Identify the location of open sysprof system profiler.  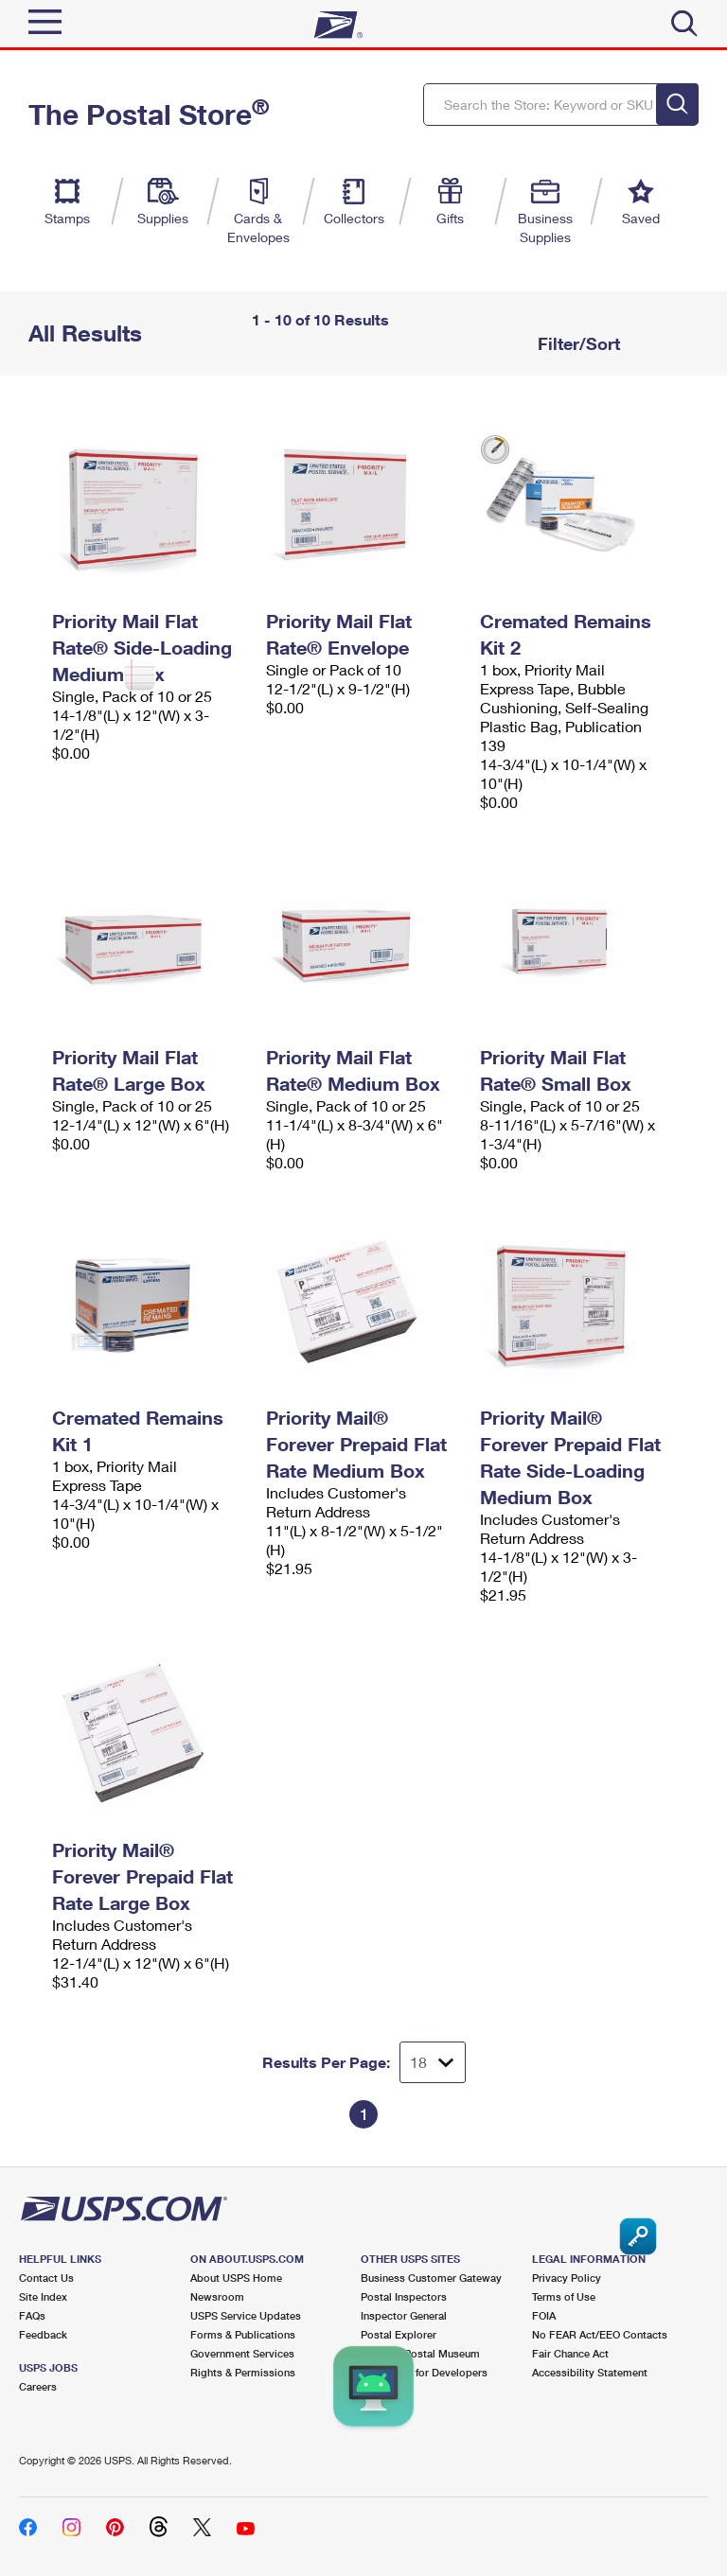
(495, 449).